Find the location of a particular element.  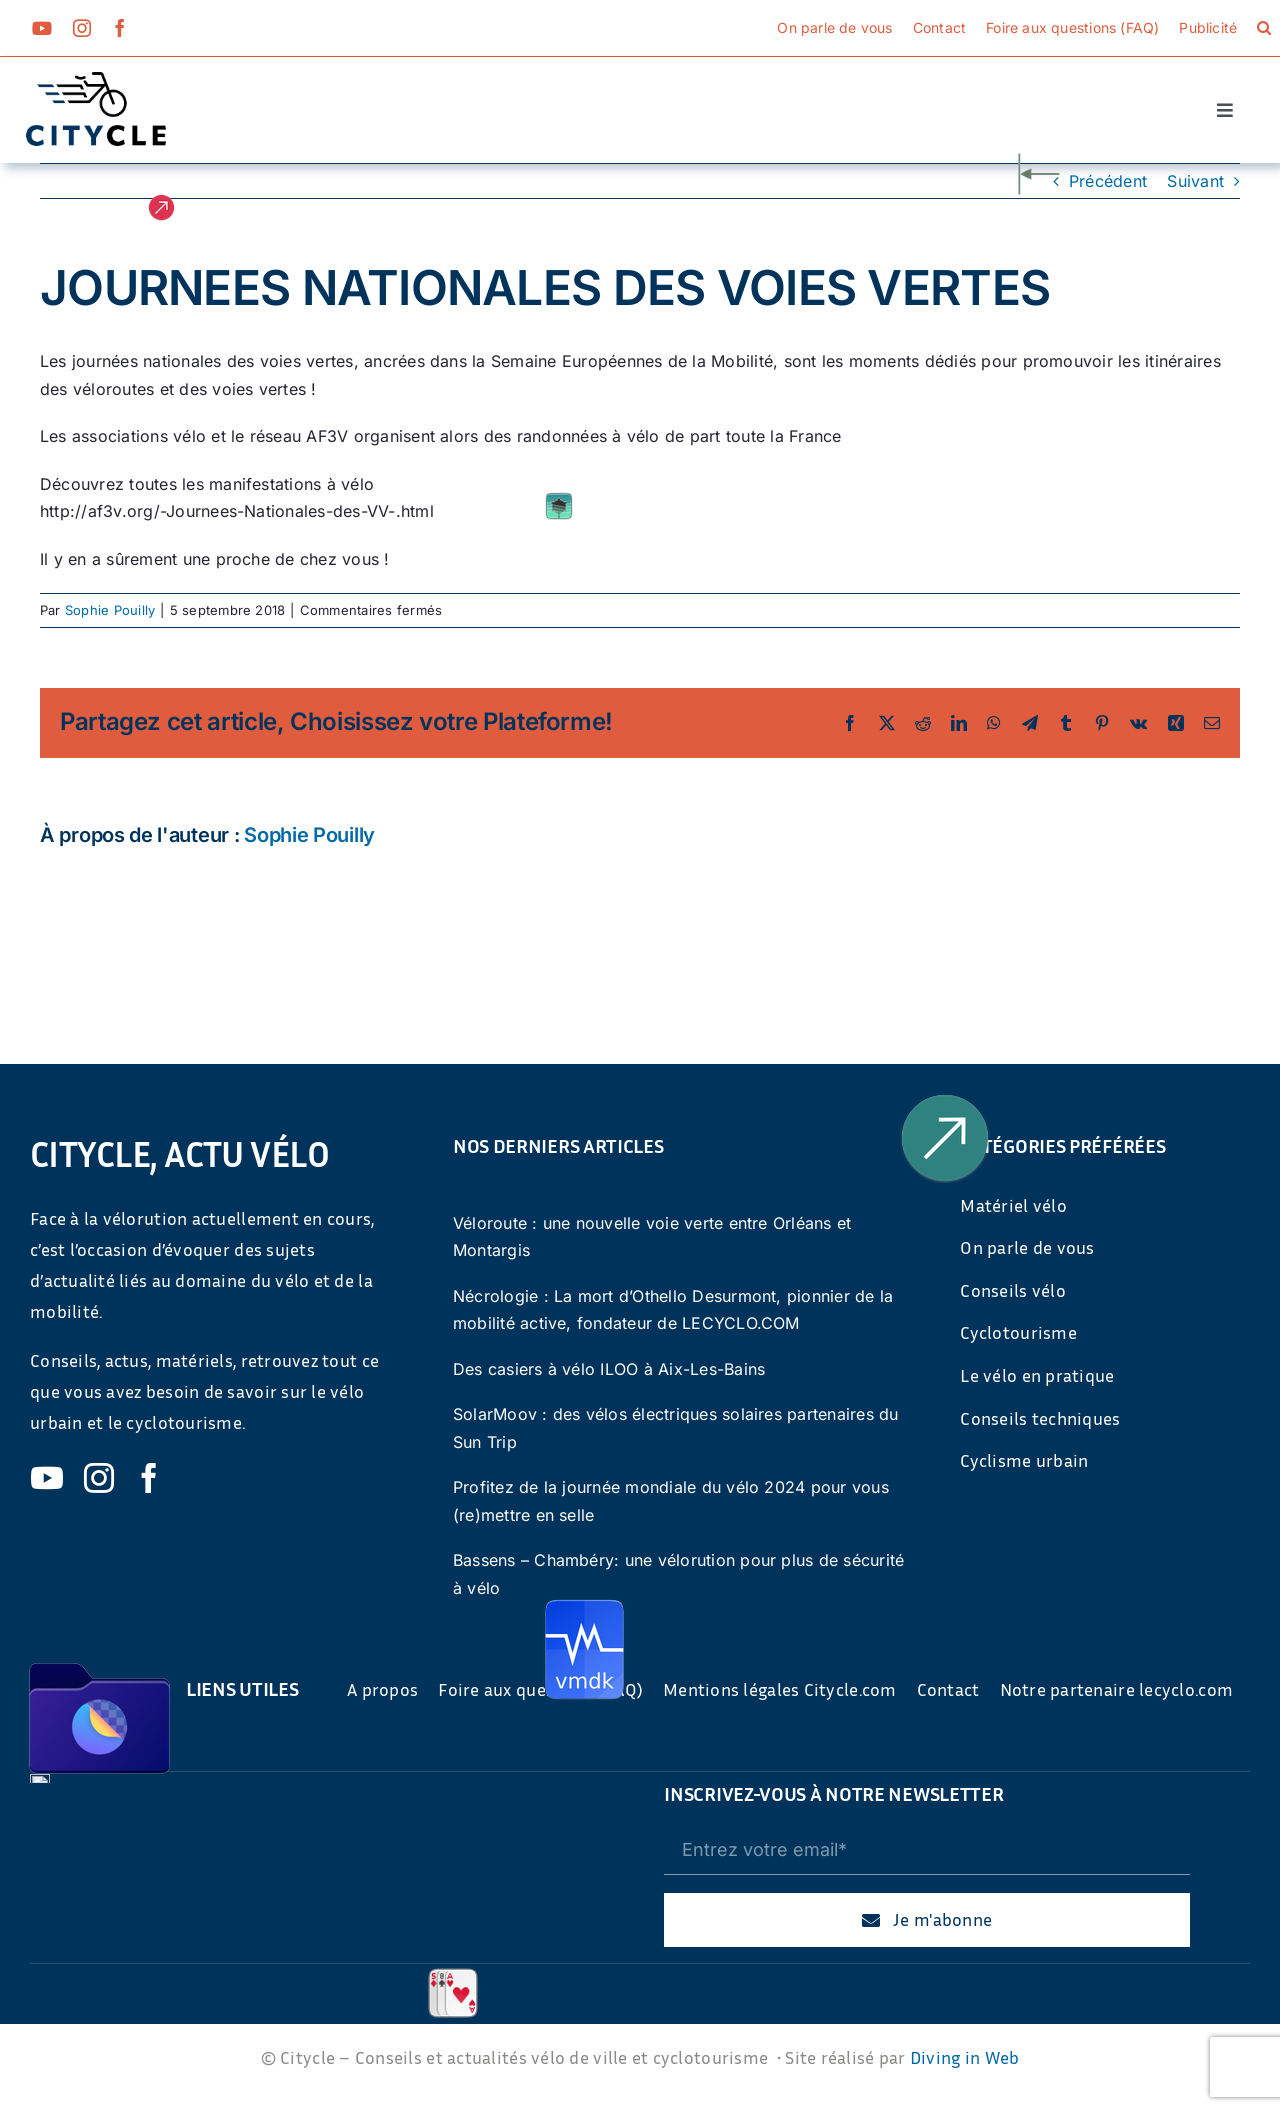

launch solitaire card game is located at coordinates (453, 1993).